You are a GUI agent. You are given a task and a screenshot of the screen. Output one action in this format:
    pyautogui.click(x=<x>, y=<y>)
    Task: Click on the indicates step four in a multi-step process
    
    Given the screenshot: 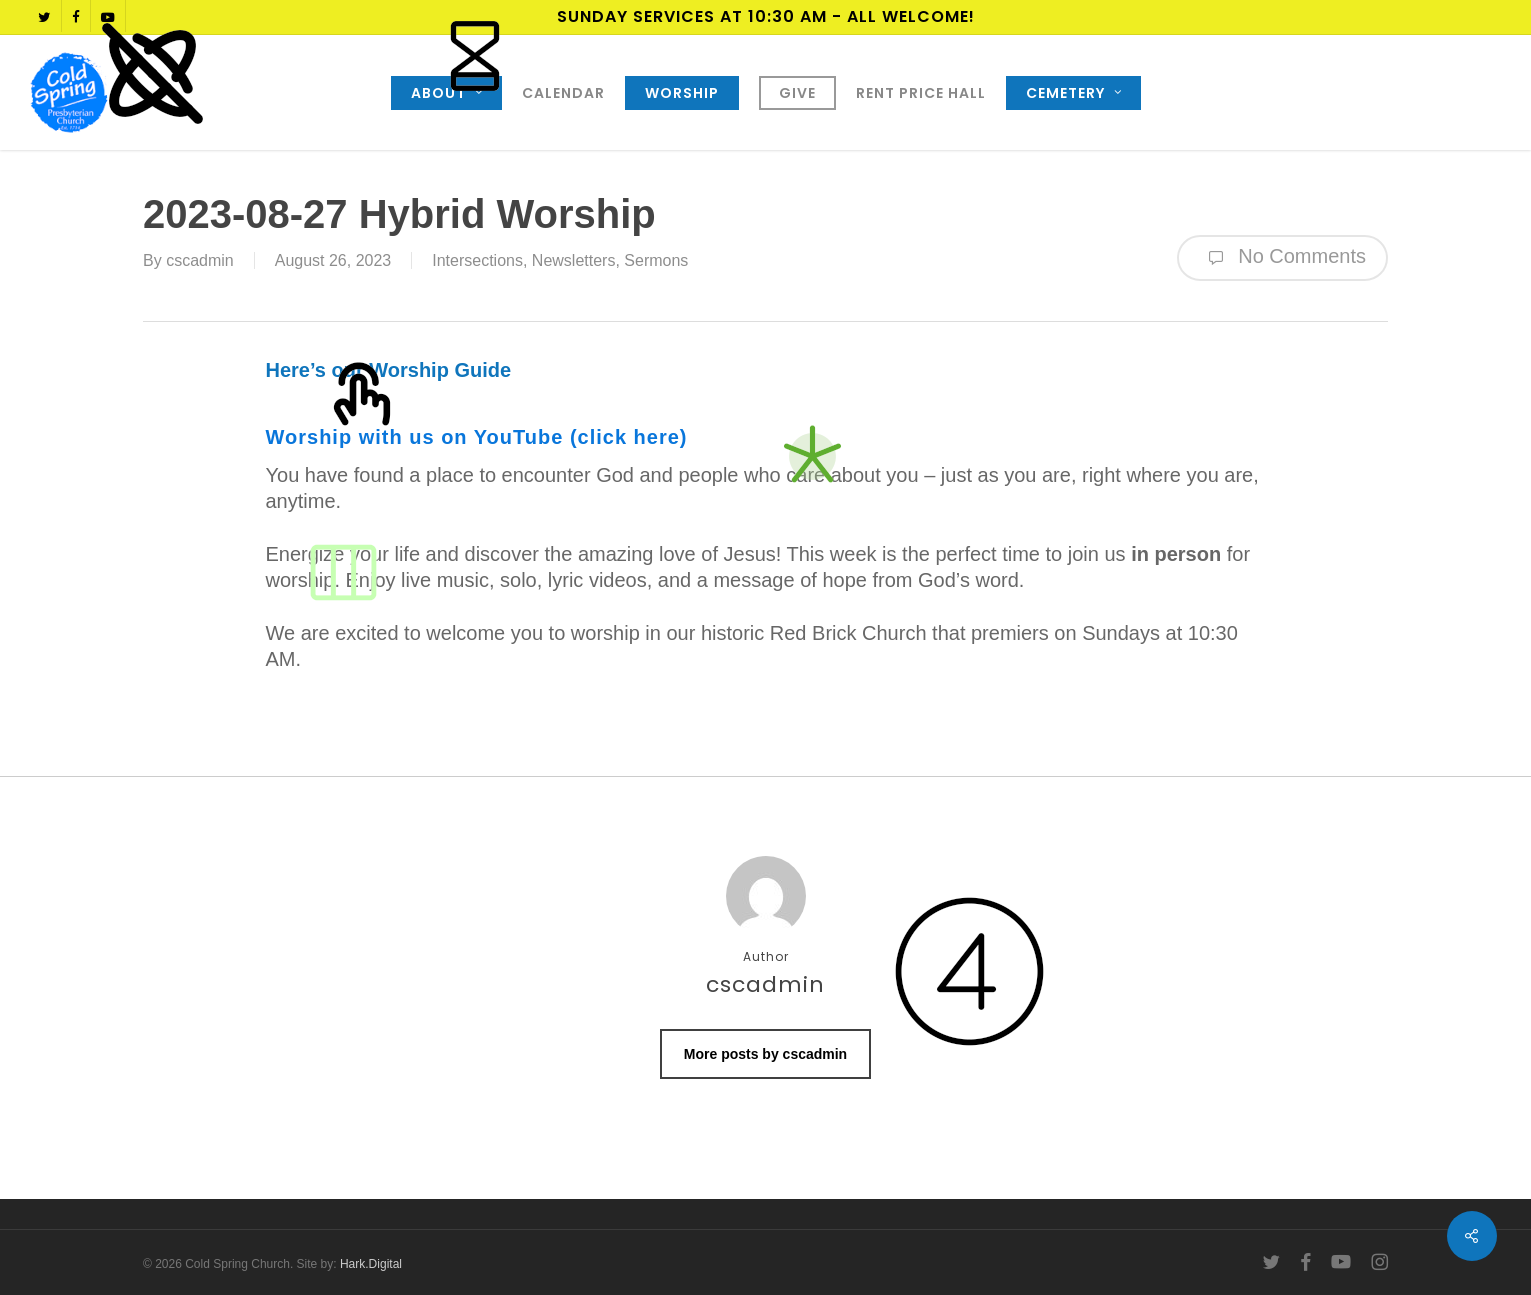 What is the action you would take?
    pyautogui.click(x=969, y=971)
    